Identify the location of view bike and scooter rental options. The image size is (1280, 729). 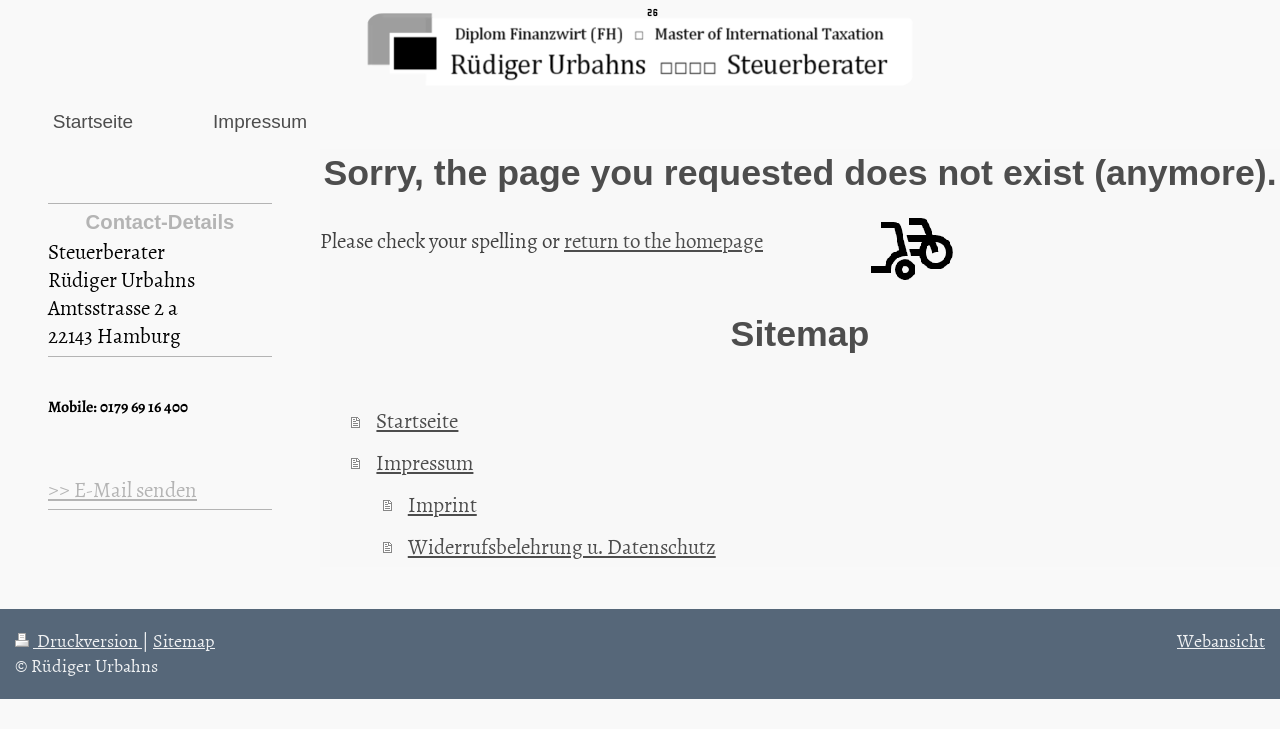
(912, 249).